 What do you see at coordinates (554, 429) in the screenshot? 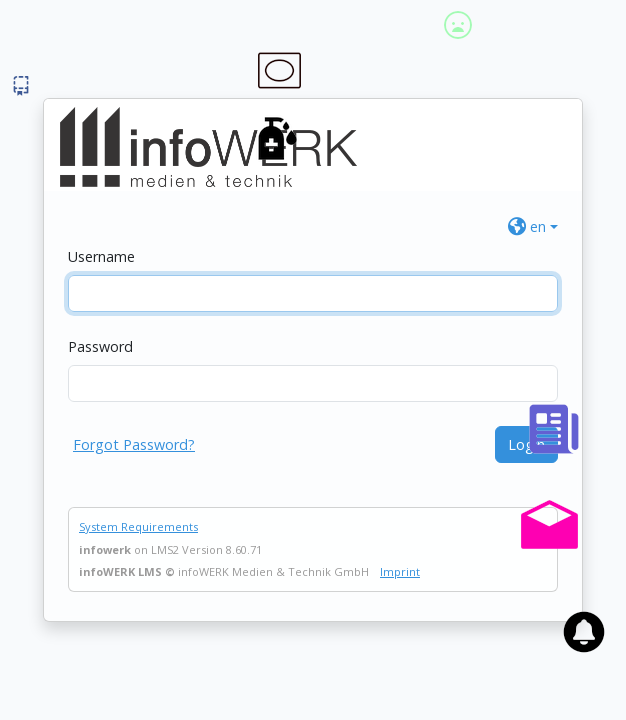
I see `view news or articles` at bounding box center [554, 429].